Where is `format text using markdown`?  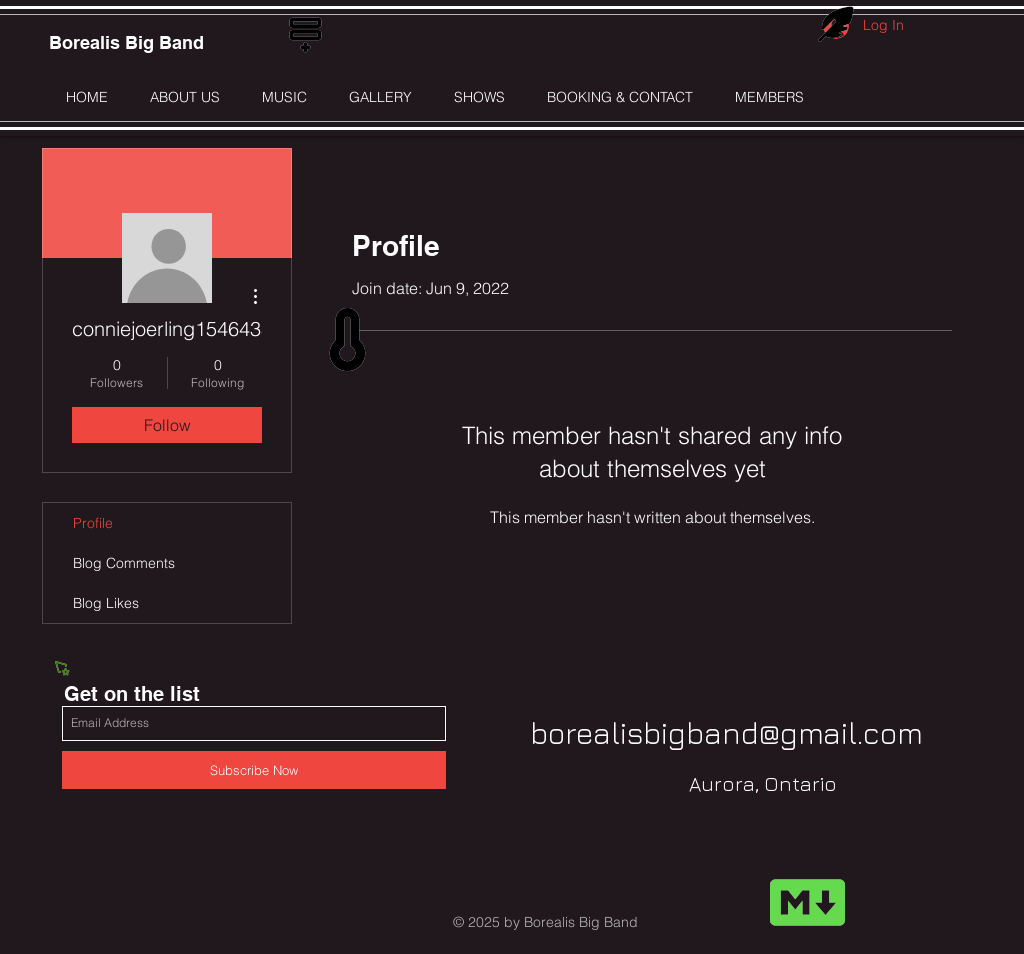 format text using markdown is located at coordinates (807, 902).